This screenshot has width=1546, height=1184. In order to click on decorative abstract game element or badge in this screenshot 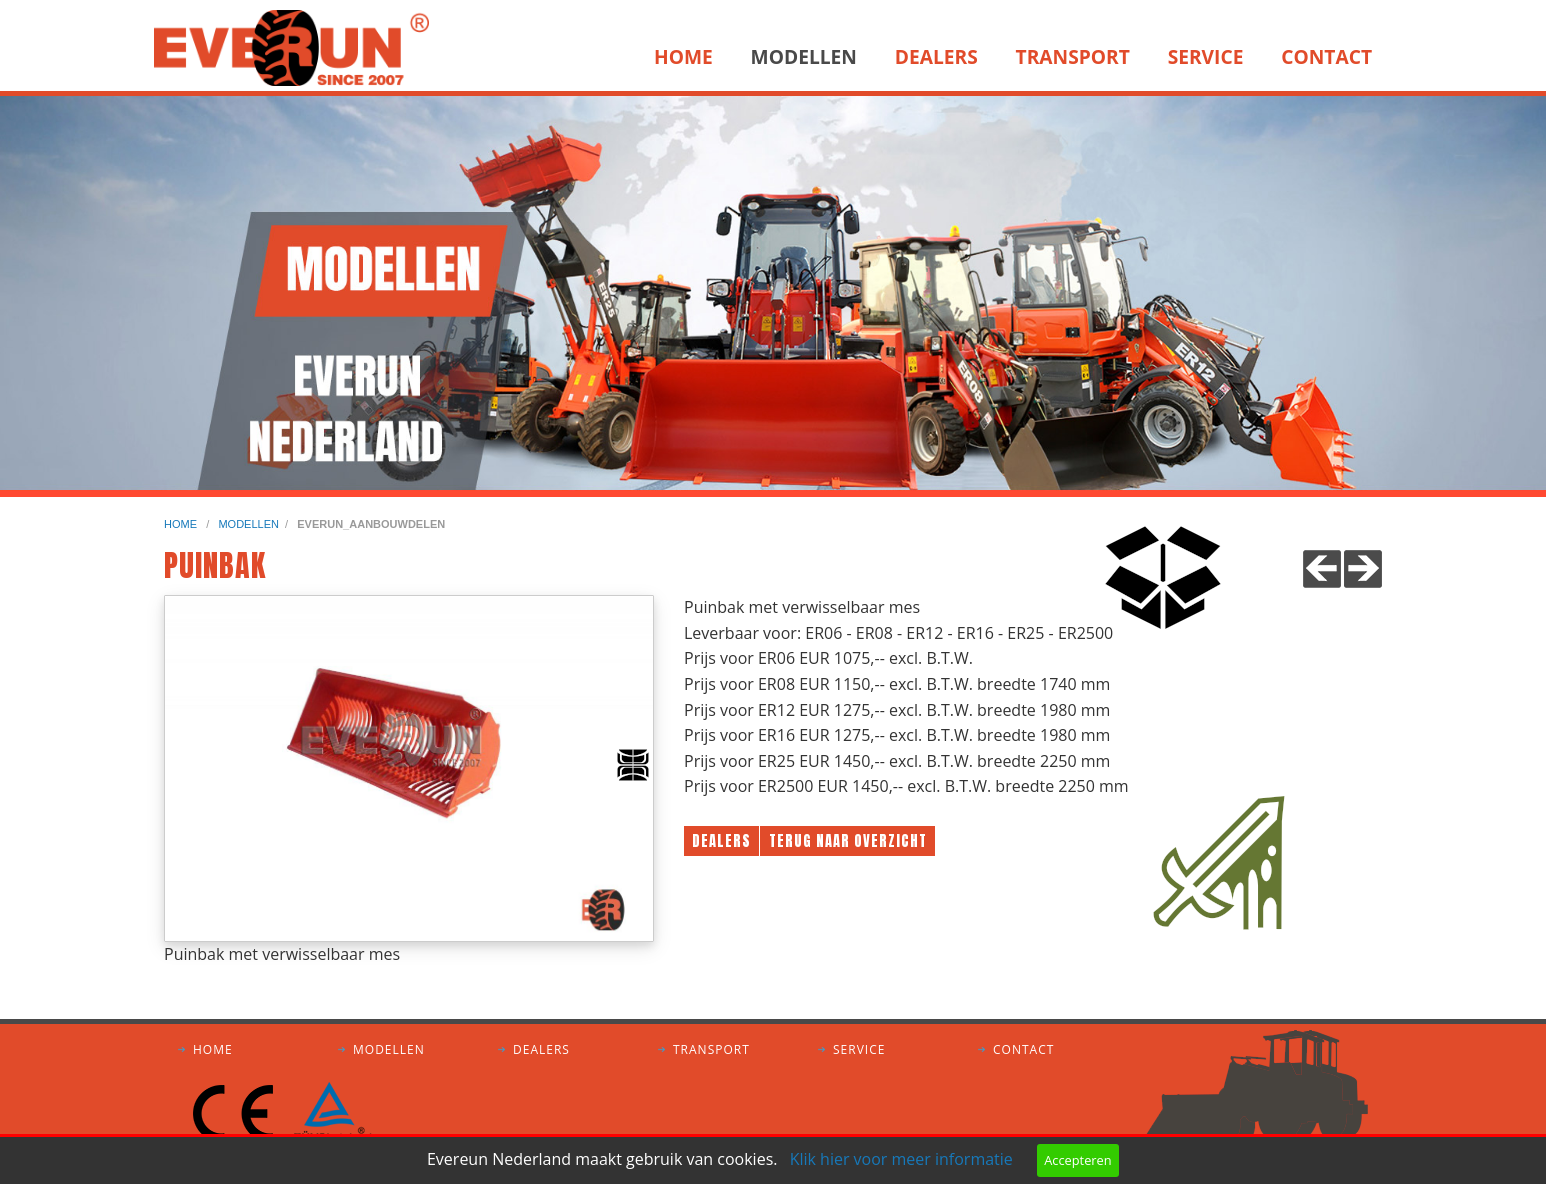, I will do `click(633, 765)`.